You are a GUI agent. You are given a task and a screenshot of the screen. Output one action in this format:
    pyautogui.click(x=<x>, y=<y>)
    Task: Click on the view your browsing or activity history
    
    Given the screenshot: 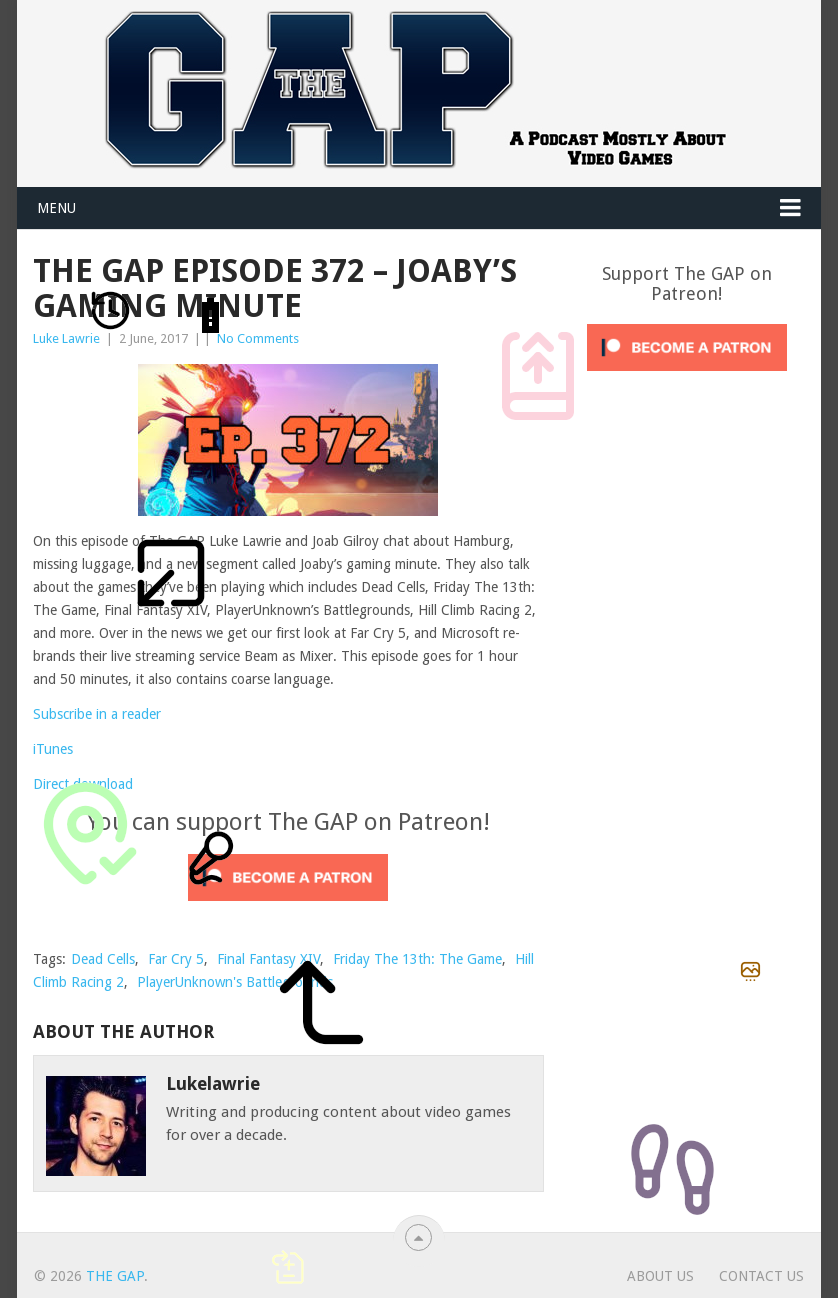 What is the action you would take?
    pyautogui.click(x=110, y=310)
    